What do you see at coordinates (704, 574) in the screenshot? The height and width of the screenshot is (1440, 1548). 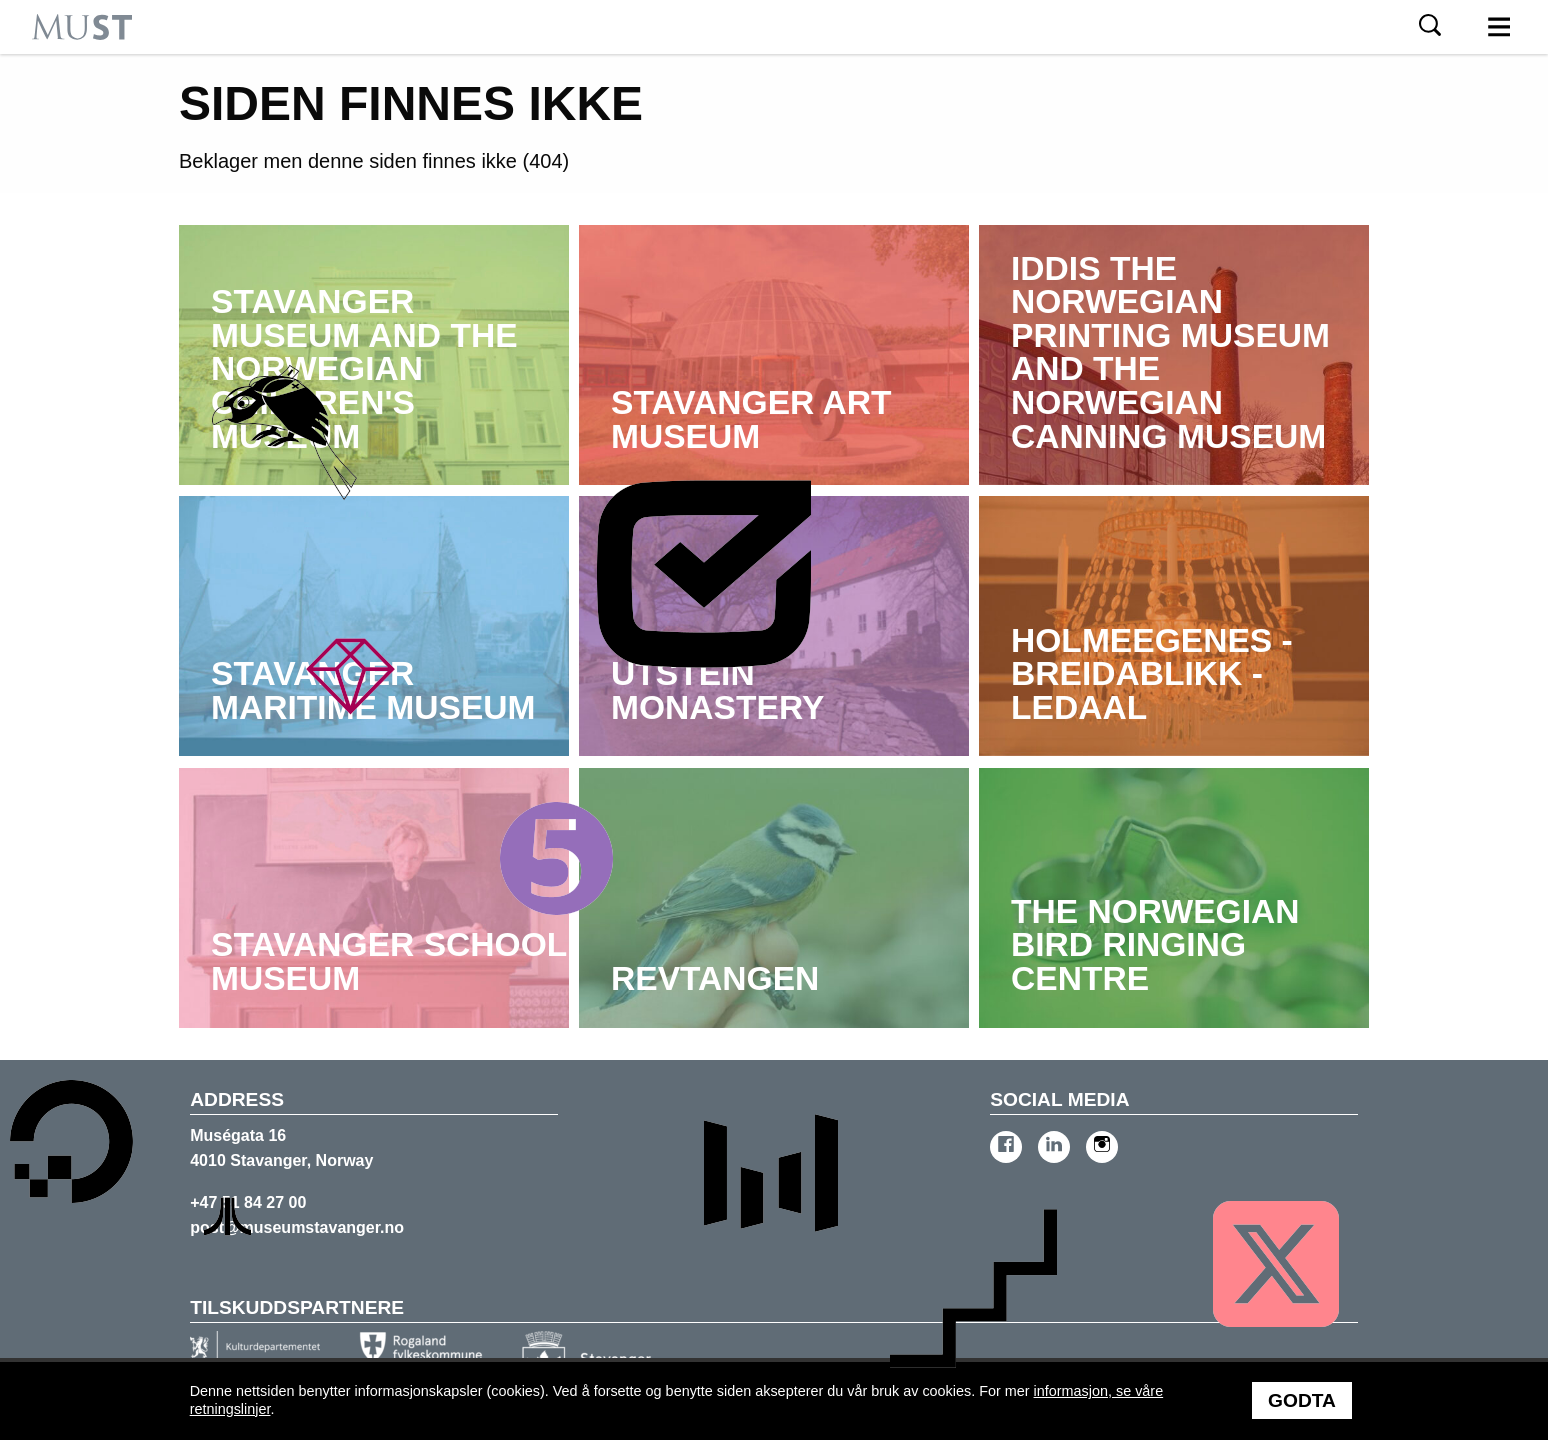 I see `helpdesk logo - customer support platform` at bounding box center [704, 574].